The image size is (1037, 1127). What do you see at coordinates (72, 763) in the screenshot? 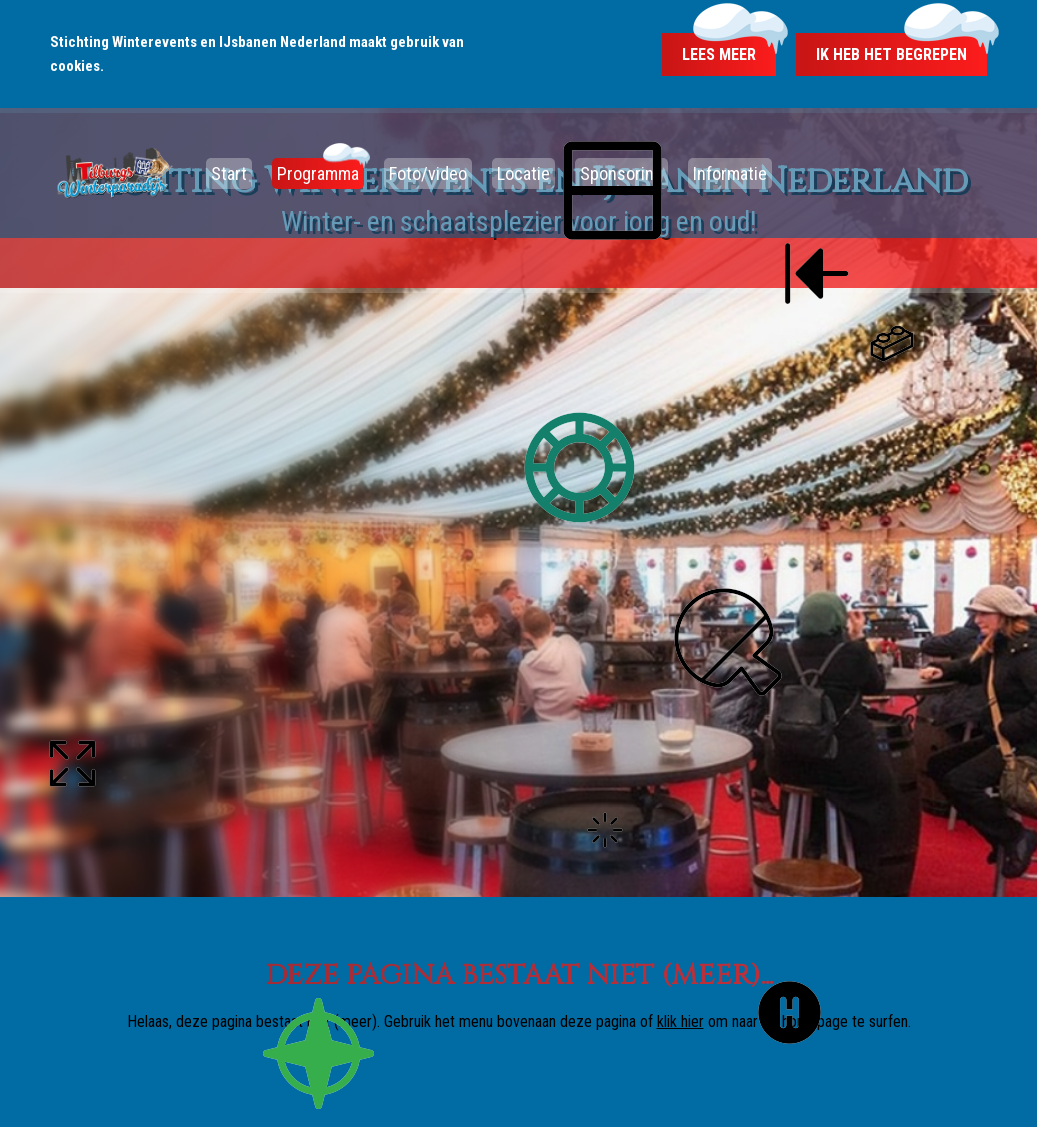
I see `expand to fullscreen mode` at bounding box center [72, 763].